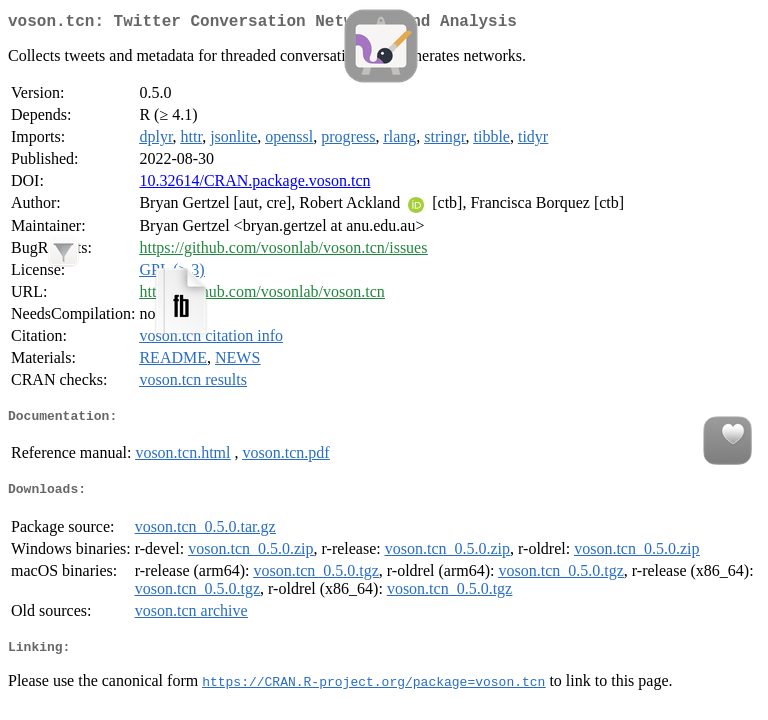  What do you see at coordinates (381, 46) in the screenshot?
I see `create or design a new software project` at bounding box center [381, 46].